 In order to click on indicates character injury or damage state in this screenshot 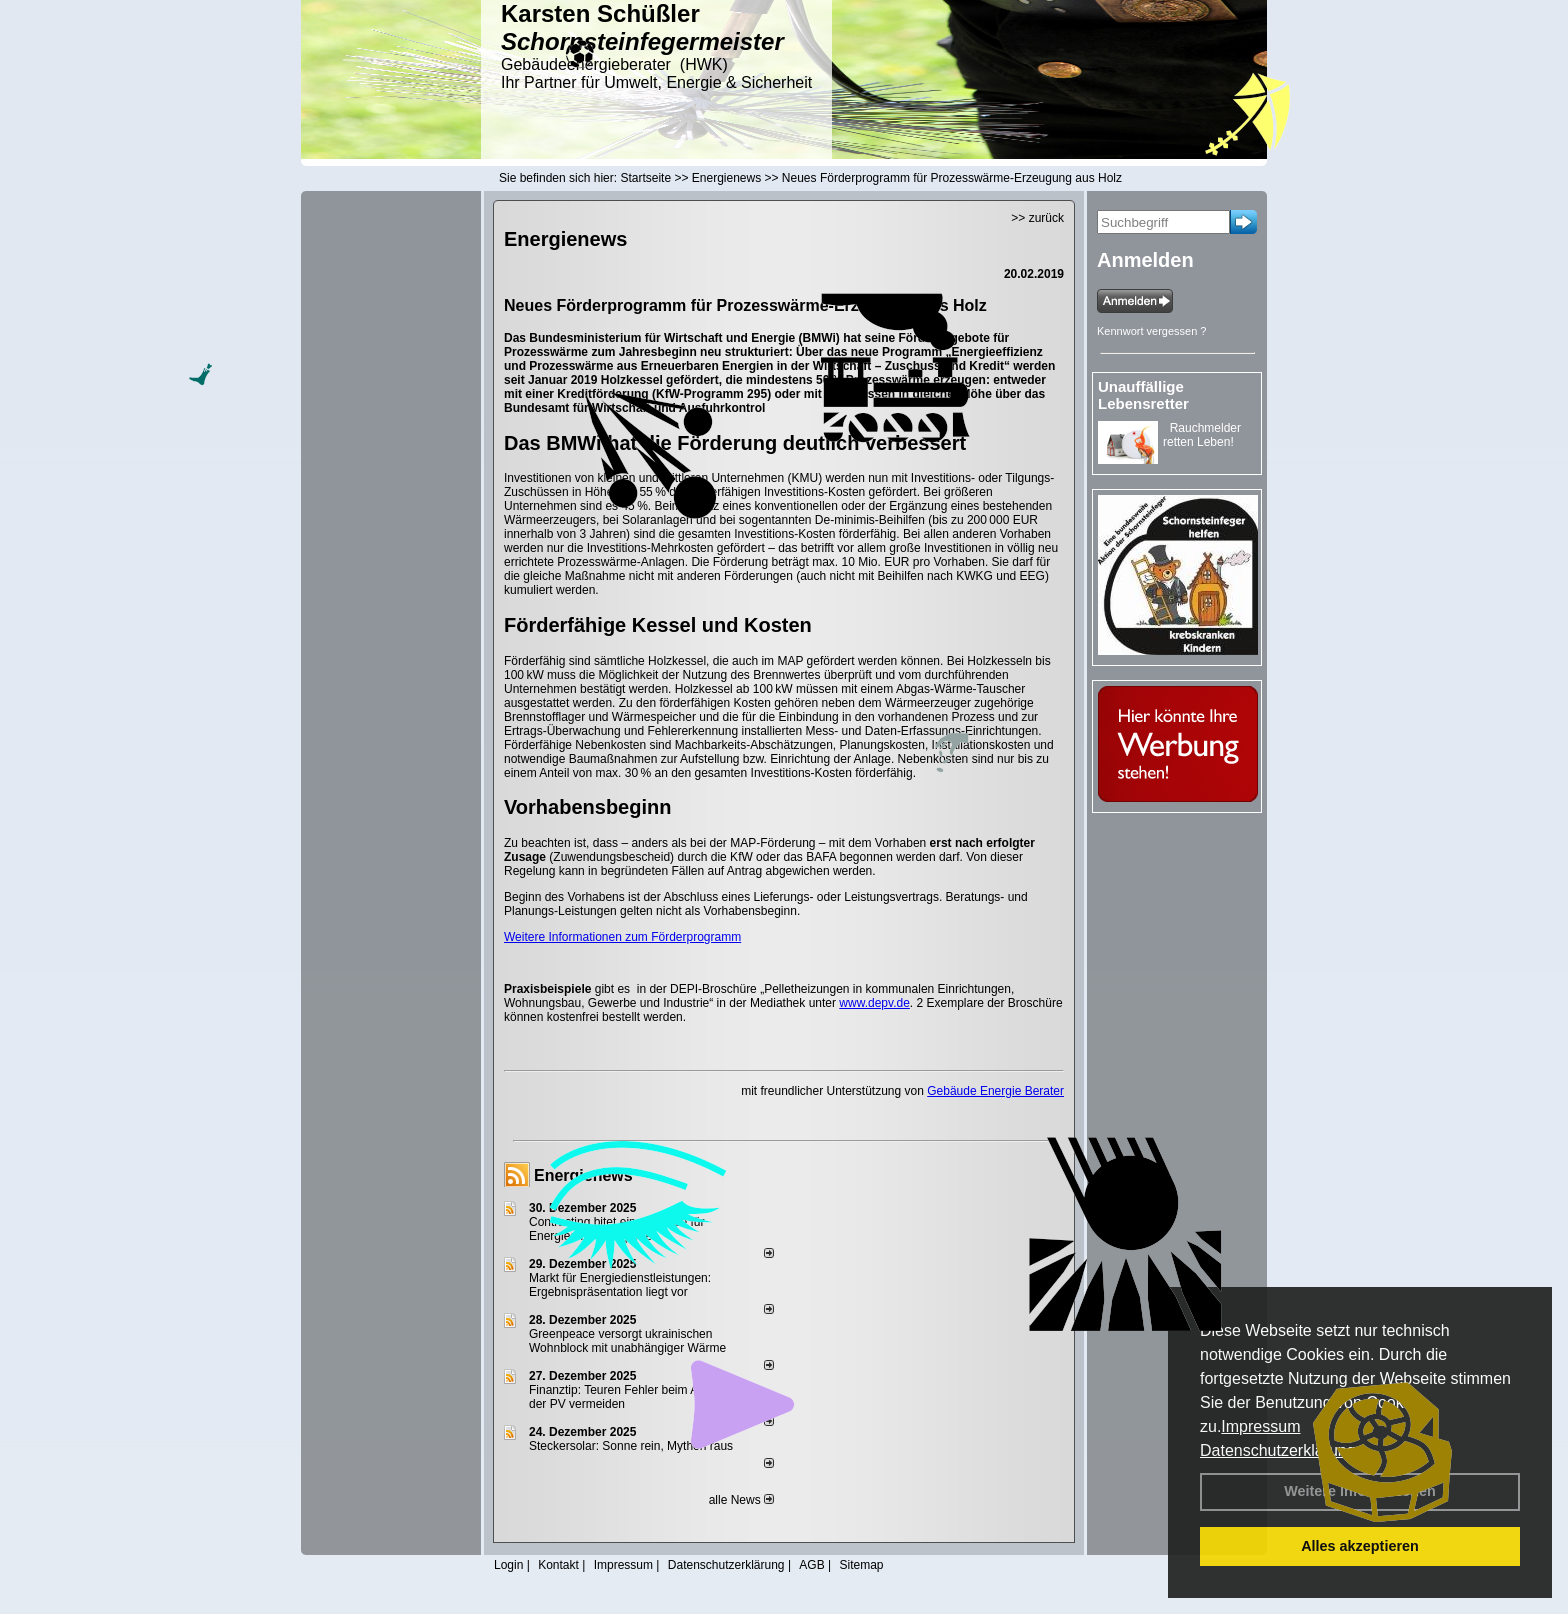, I will do `click(201, 374)`.